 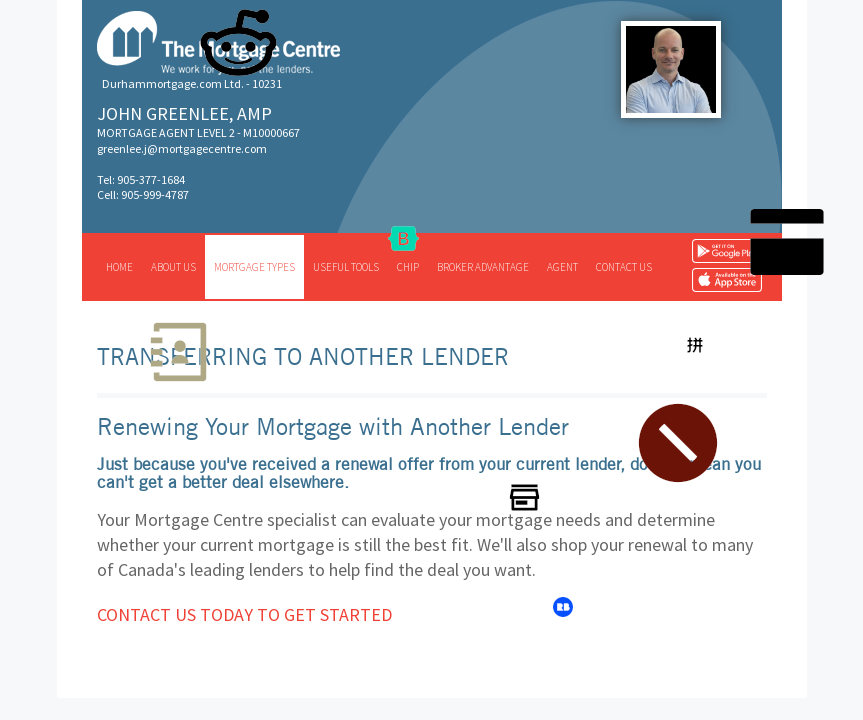 What do you see at coordinates (787, 242) in the screenshot?
I see `access payment methods` at bounding box center [787, 242].